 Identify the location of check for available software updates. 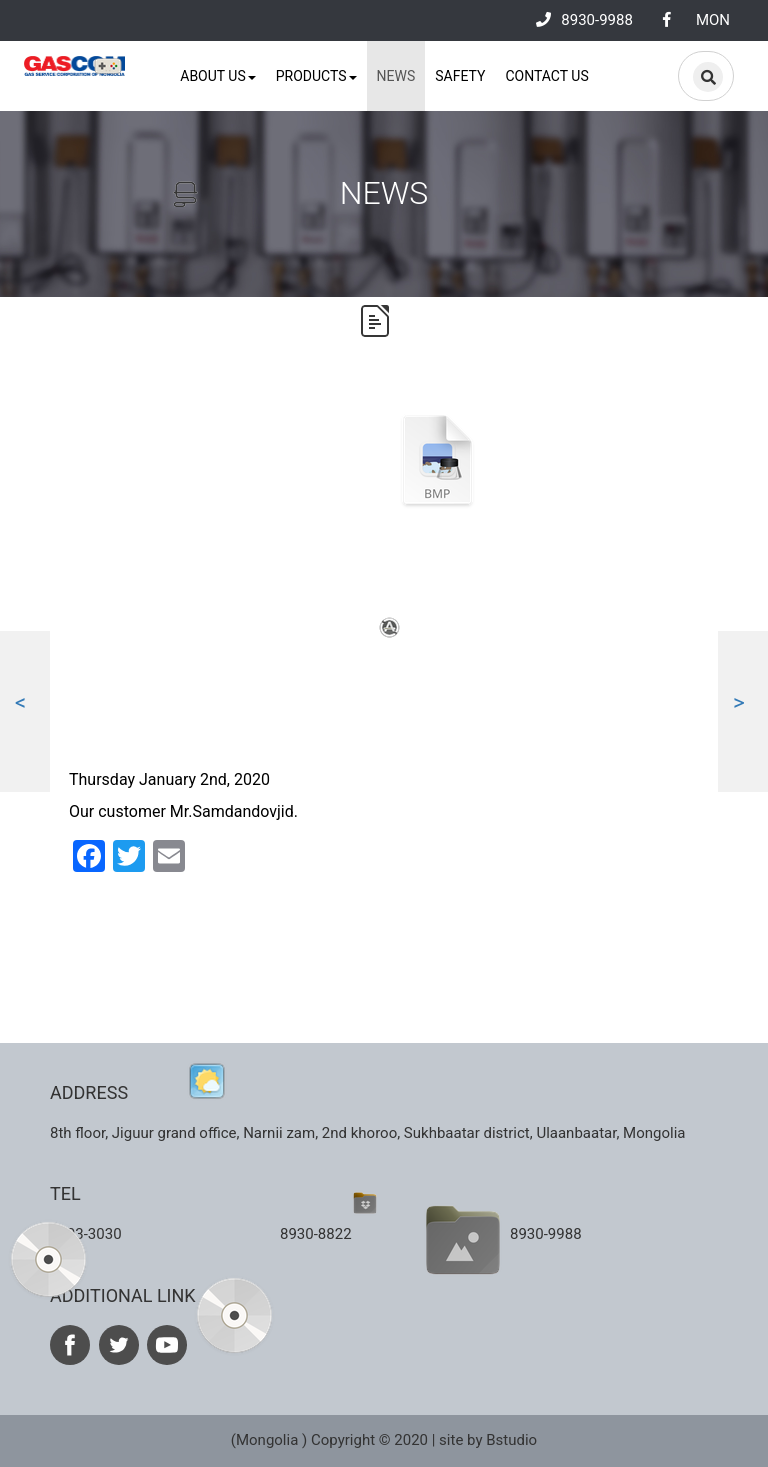
(389, 627).